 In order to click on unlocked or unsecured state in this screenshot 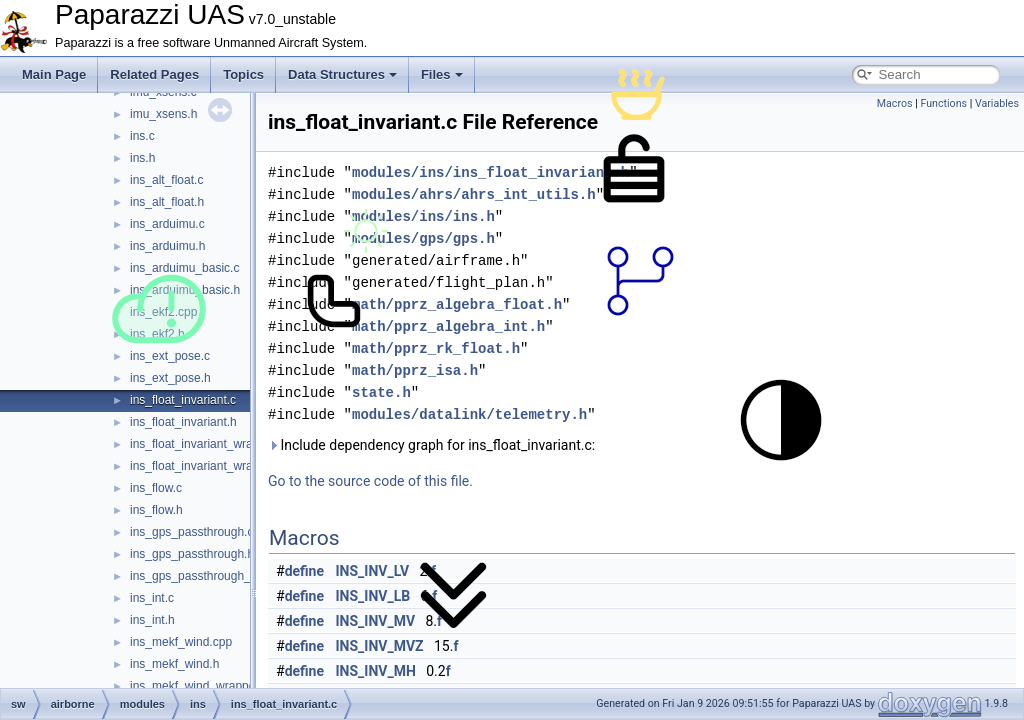, I will do `click(634, 172)`.